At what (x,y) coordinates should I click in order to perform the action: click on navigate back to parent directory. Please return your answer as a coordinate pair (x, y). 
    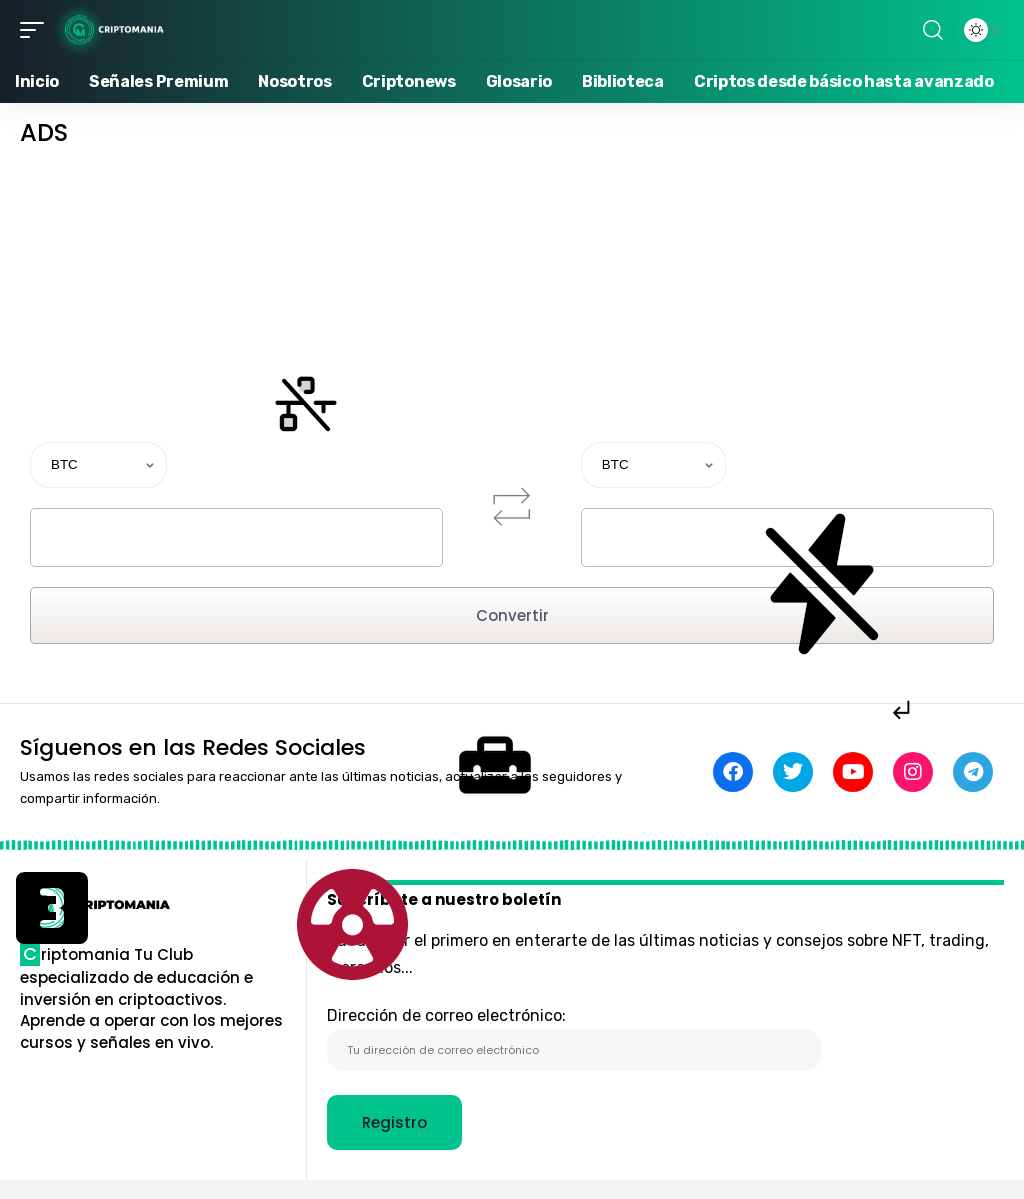
    Looking at the image, I should click on (900, 709).